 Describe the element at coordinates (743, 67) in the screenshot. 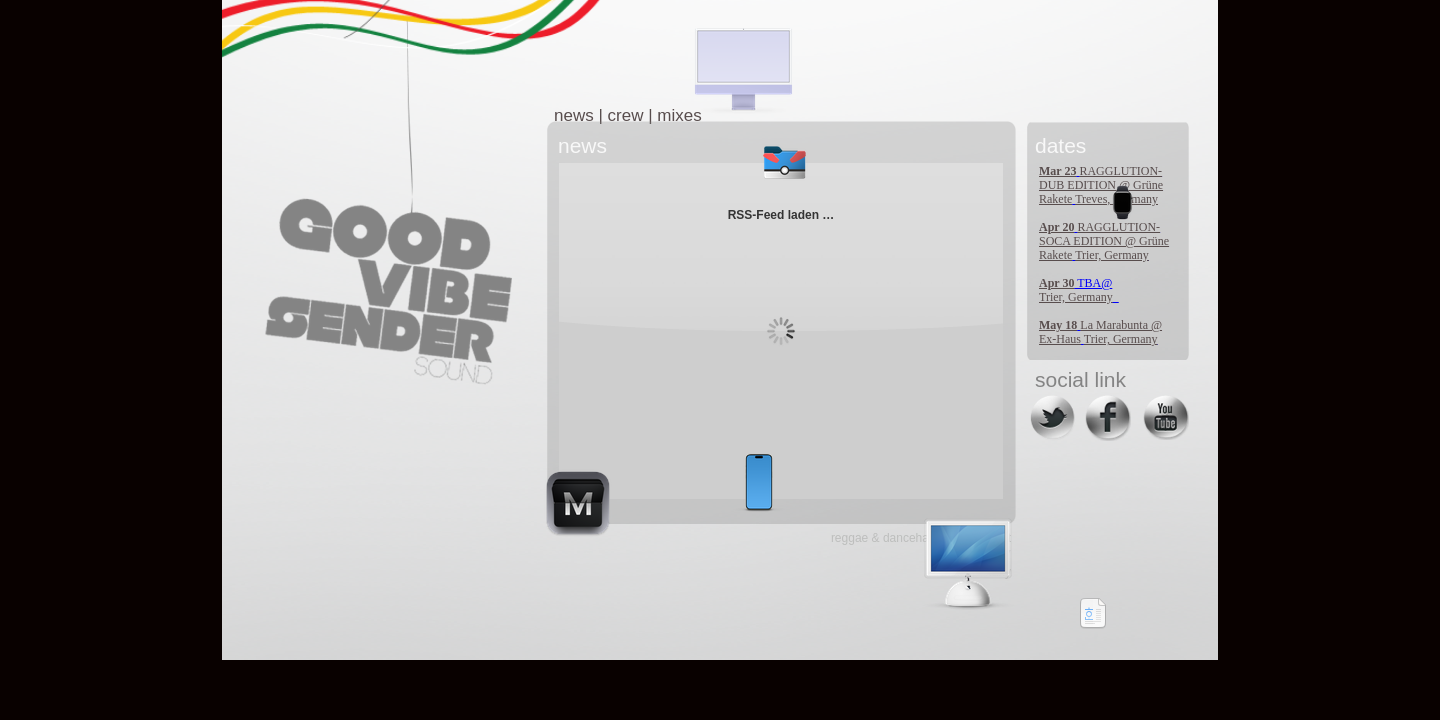

I see `represents a connected iMac device` at that location.